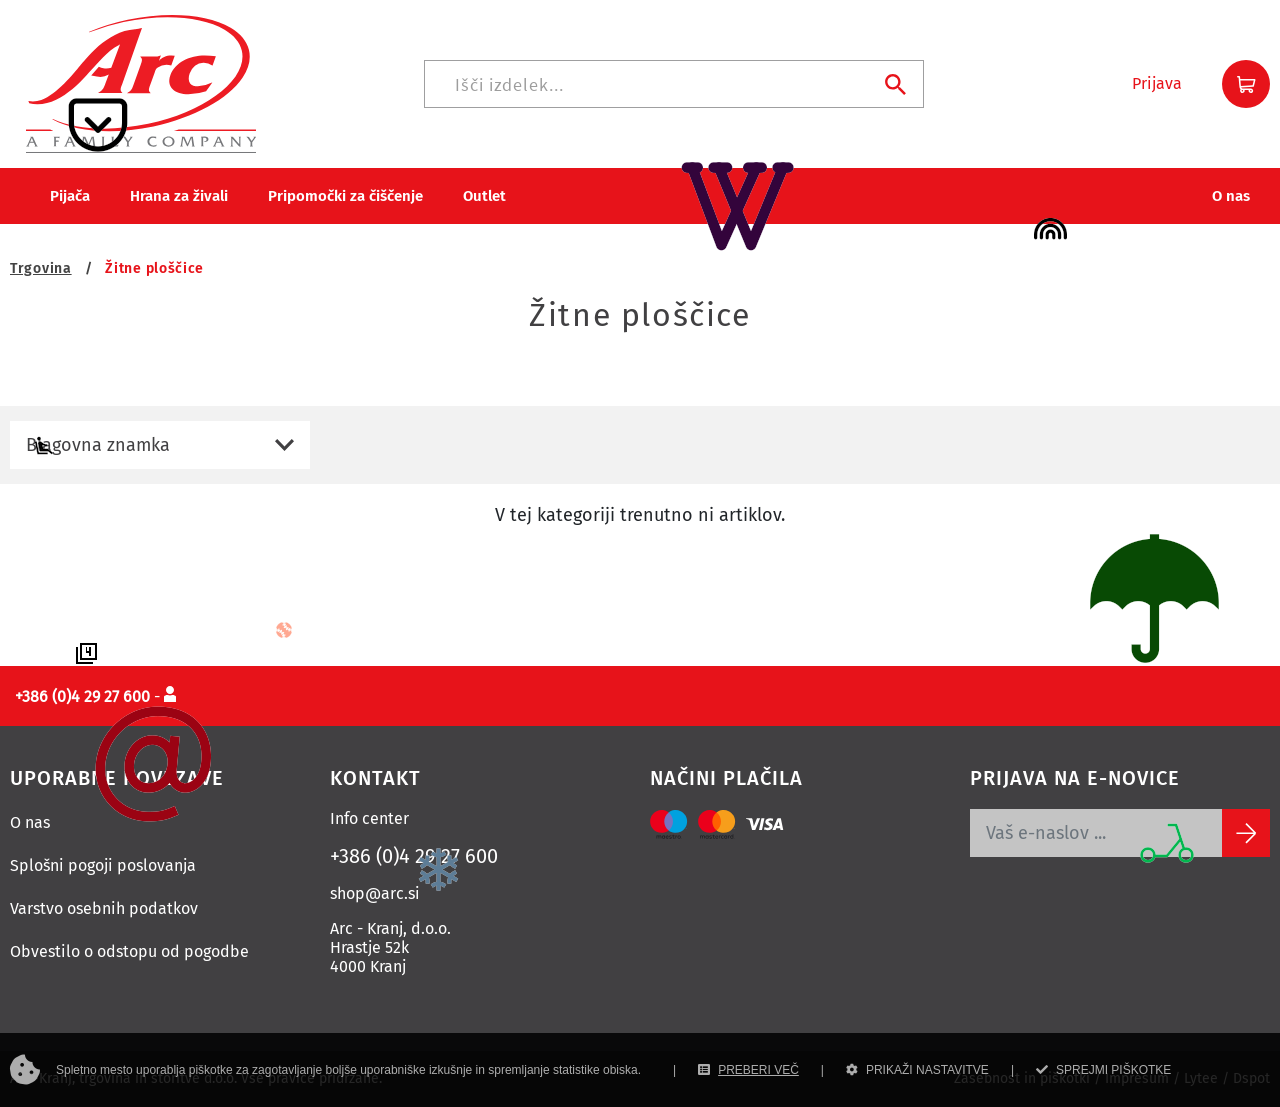  What do you see at coordinates (153, 764) in the screenshot?
I see `compose a new email` at bounding box center [153, 764].